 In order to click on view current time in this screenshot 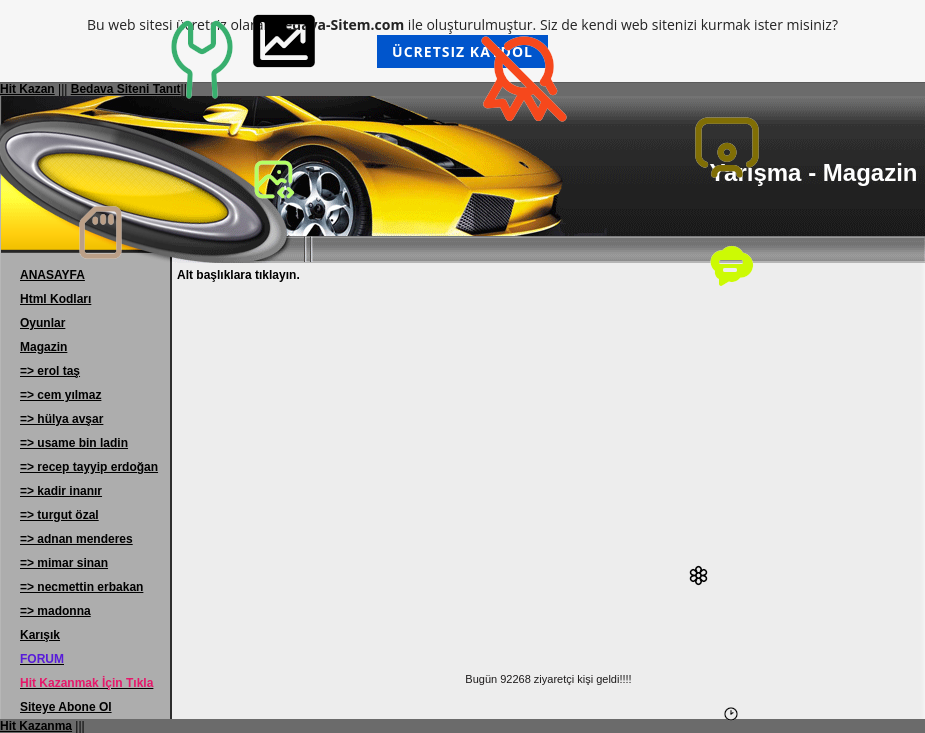, I will do `click(731, 714)`.